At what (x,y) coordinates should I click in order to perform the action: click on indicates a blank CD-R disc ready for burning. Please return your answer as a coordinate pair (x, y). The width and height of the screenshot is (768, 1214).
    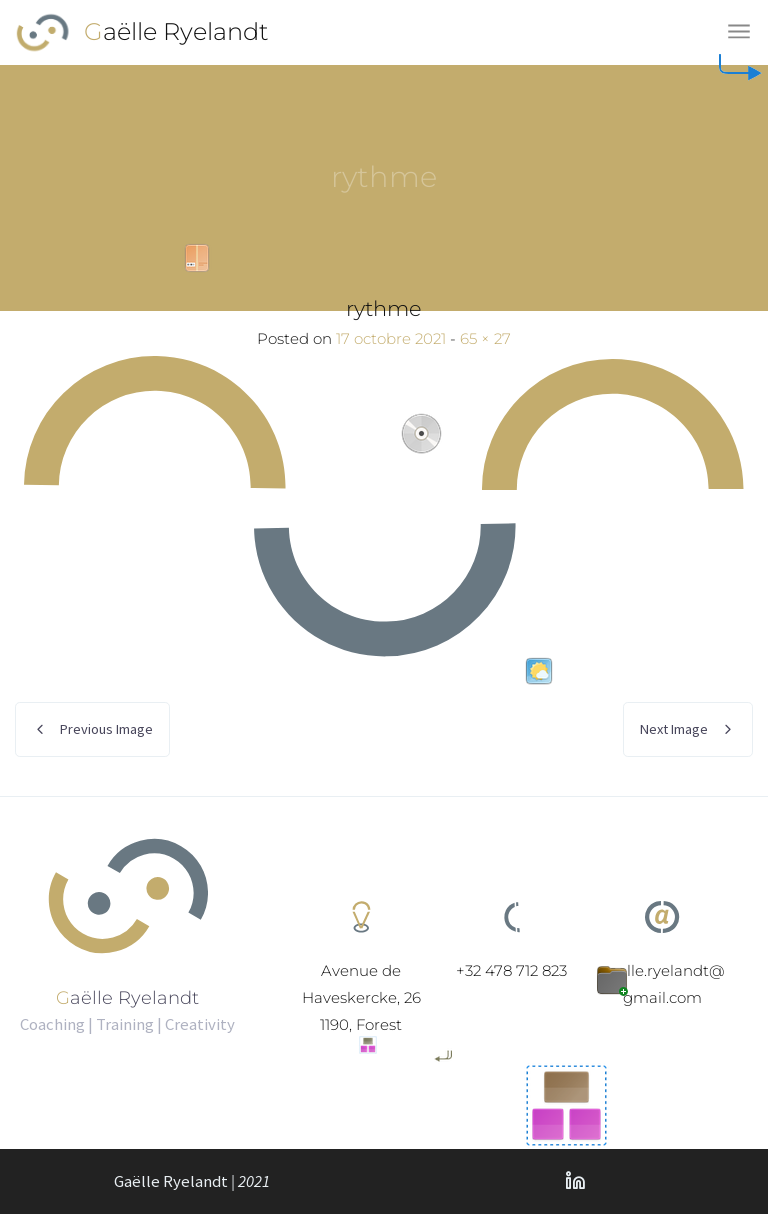
    Looking at the image, I should click on (421, 433).